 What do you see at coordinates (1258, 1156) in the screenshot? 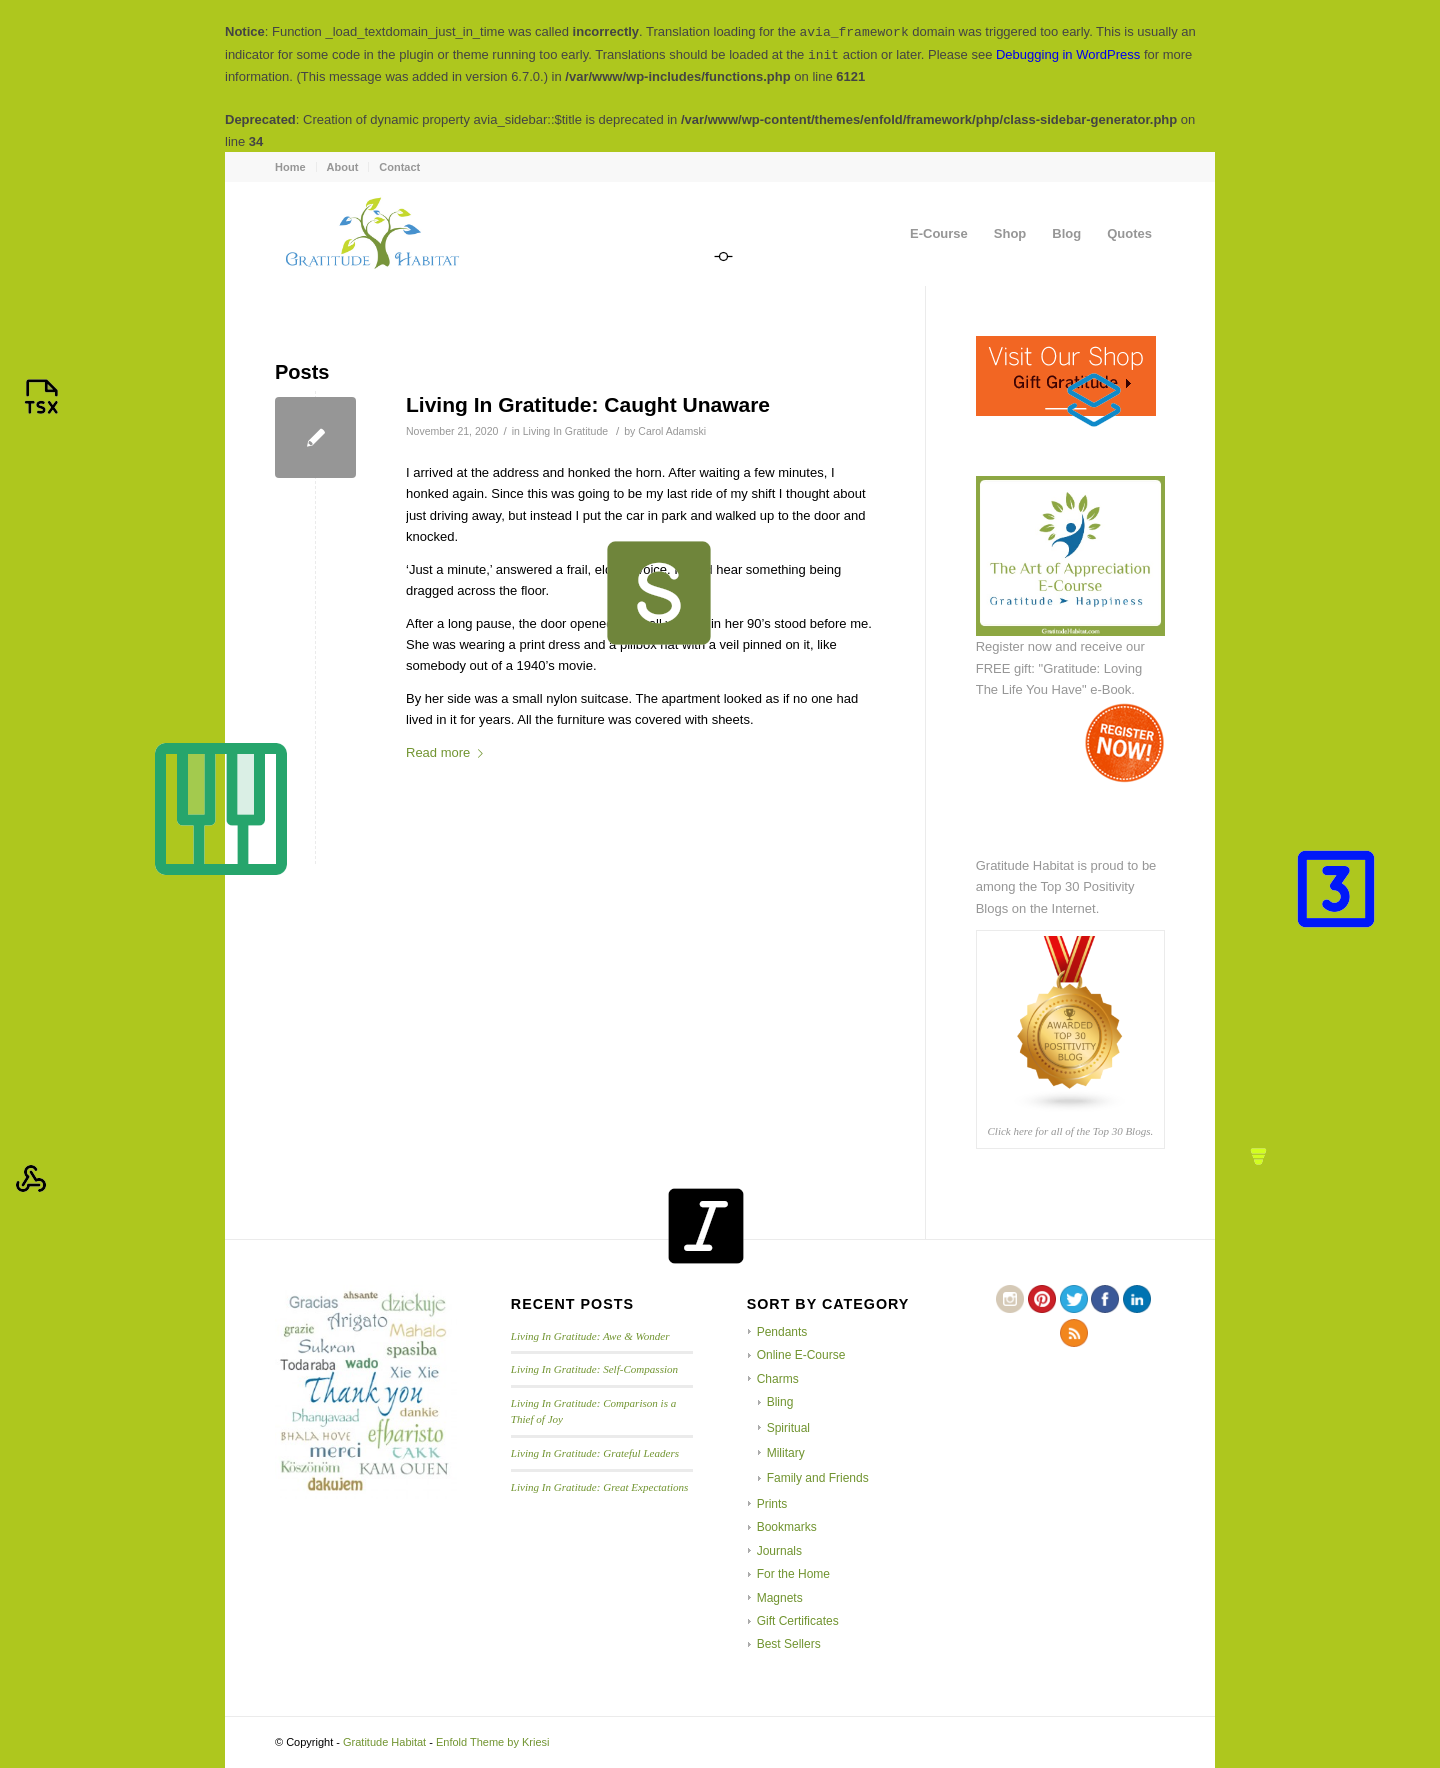
I see `view sales funnel analytics` at bounding box center [1258, 1156].